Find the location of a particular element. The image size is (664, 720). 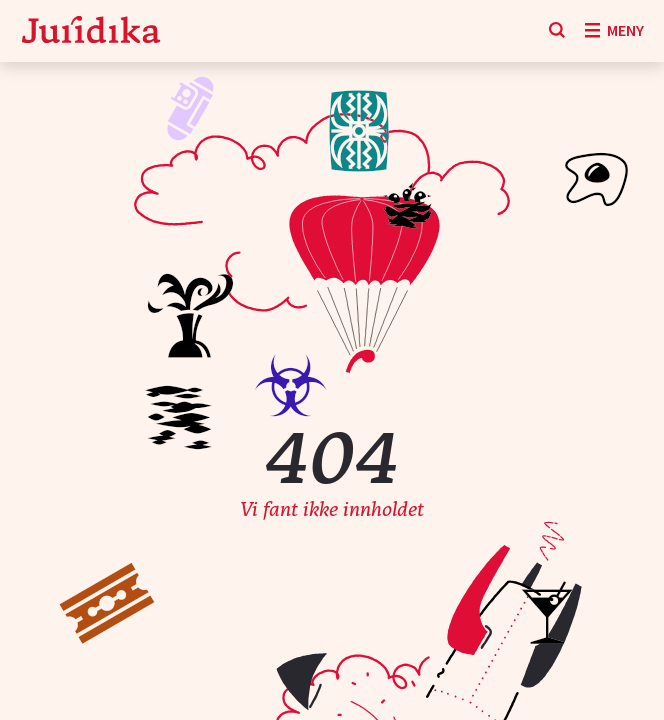

access bar or cocktail menu is located at coordinates (547, 612).